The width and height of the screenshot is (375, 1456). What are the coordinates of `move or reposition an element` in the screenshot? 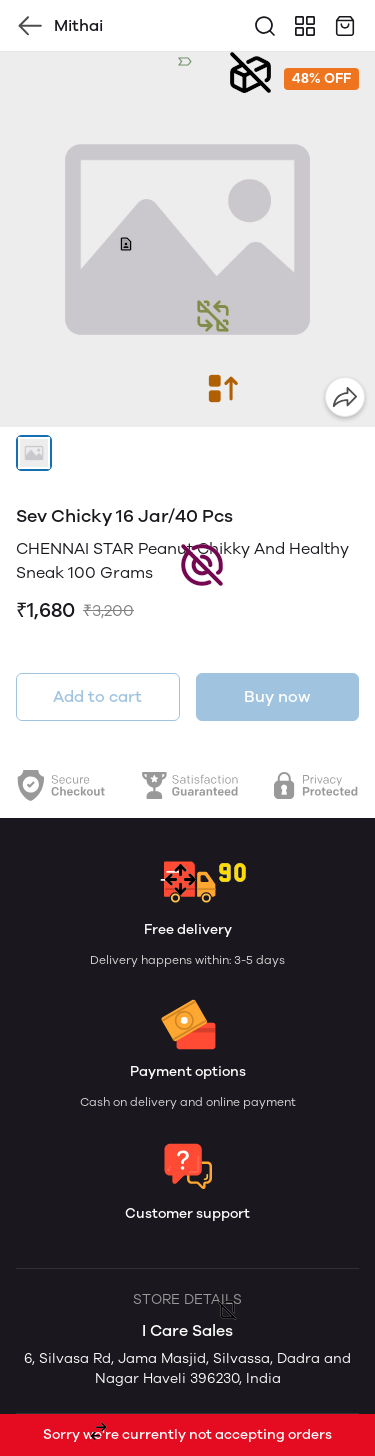 It's located at (180, 879).